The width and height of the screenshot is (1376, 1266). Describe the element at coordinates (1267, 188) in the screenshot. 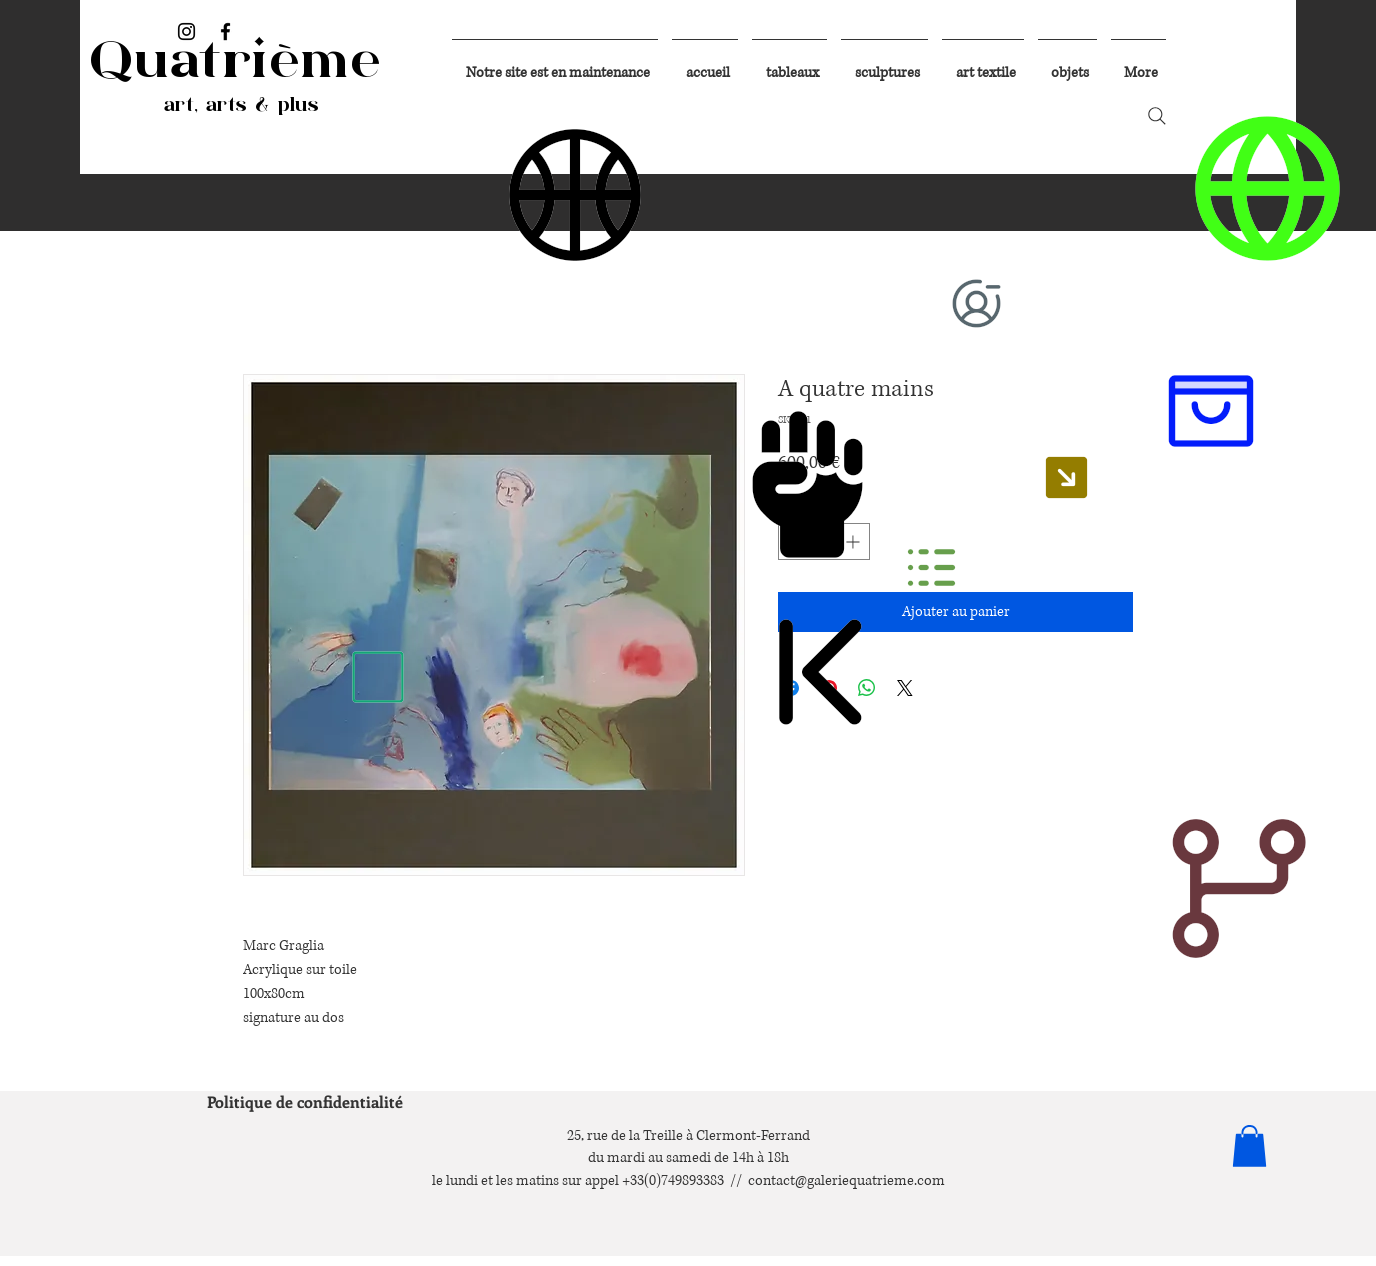

I see `switch to global or international settings` at that location.